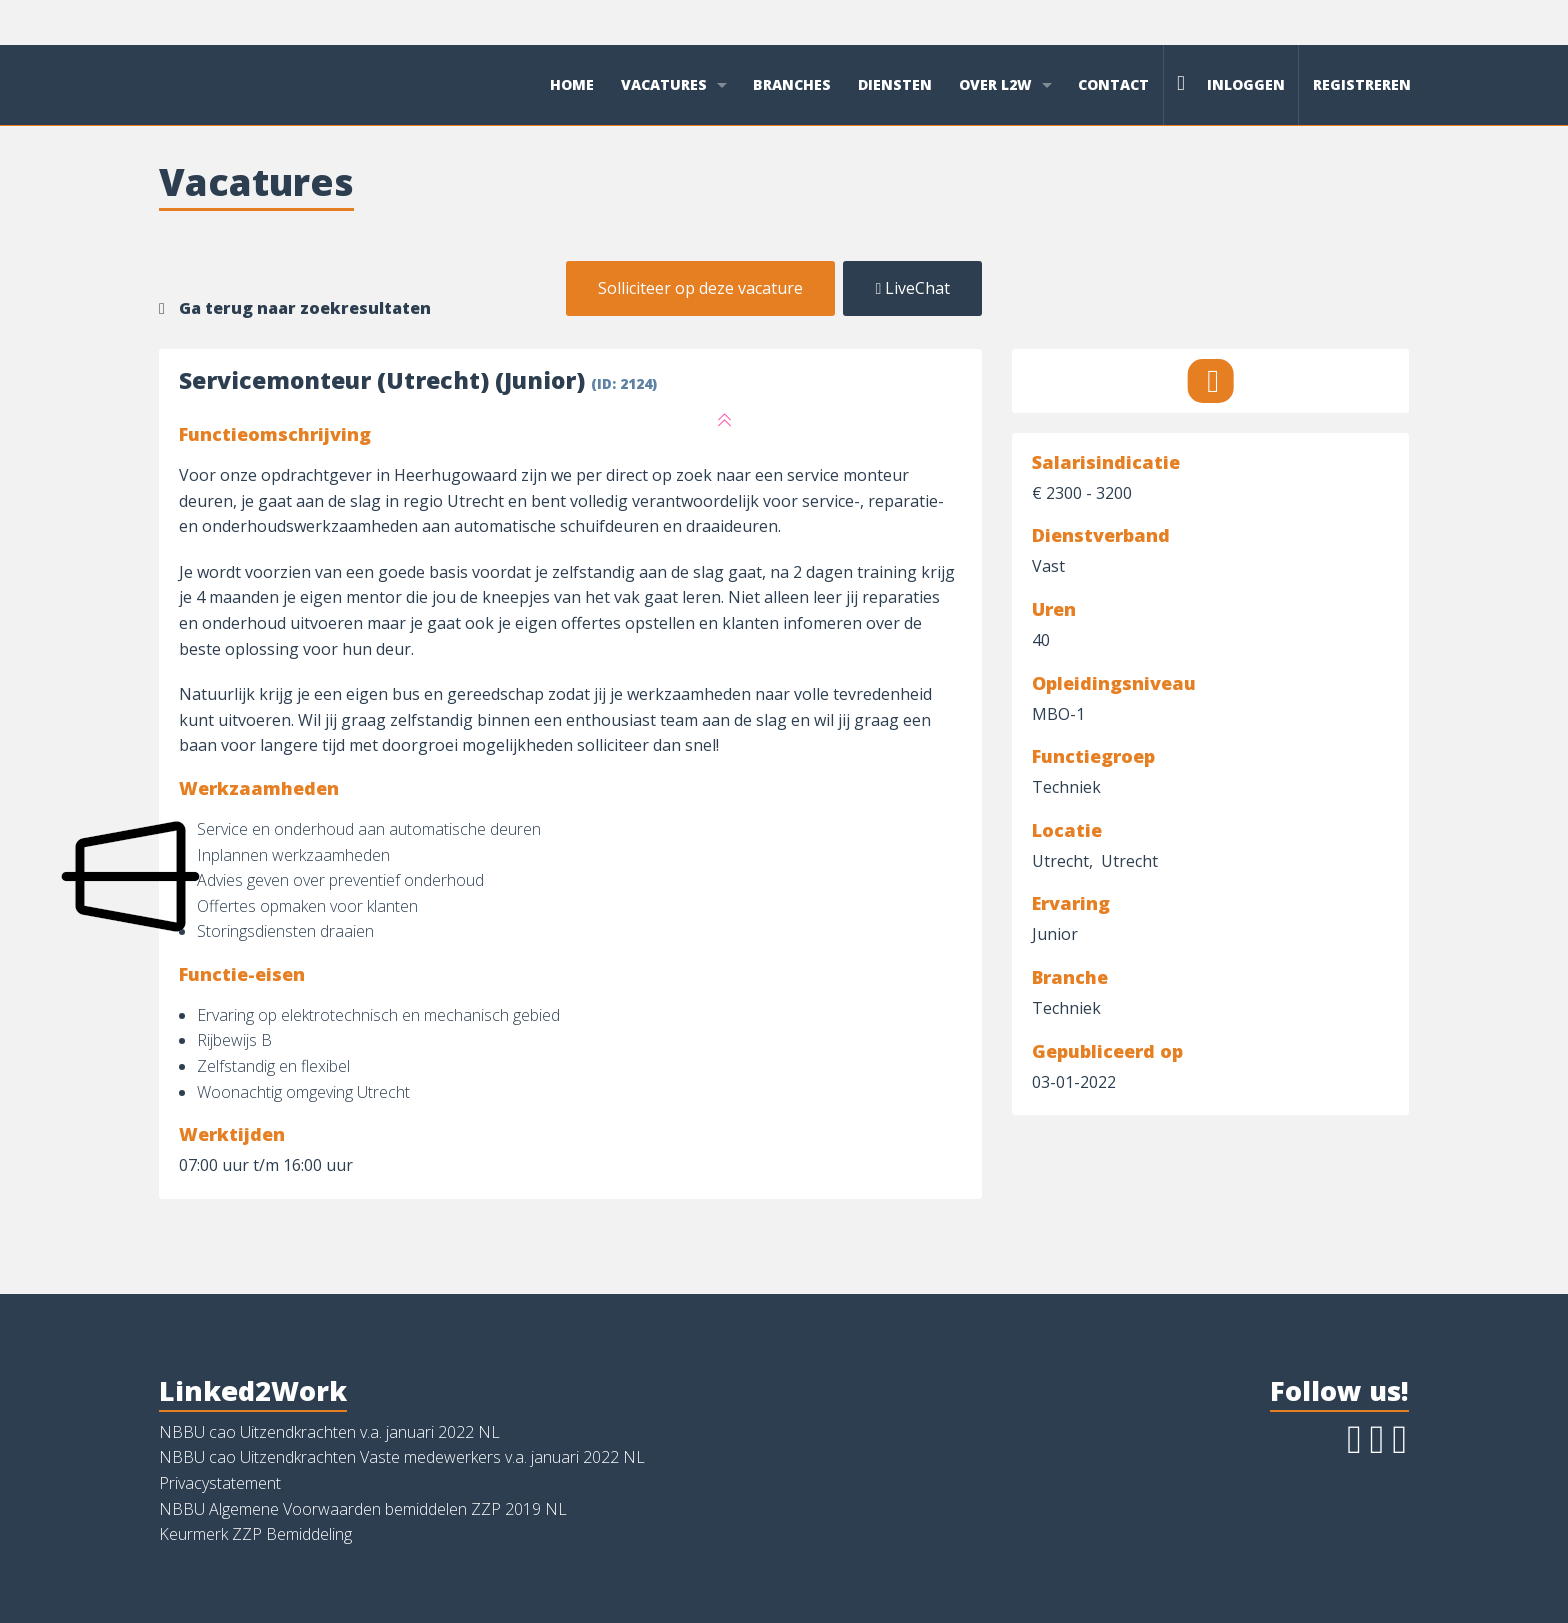  I want to click on adjust perspective or viewing angle, so click(130, 876).